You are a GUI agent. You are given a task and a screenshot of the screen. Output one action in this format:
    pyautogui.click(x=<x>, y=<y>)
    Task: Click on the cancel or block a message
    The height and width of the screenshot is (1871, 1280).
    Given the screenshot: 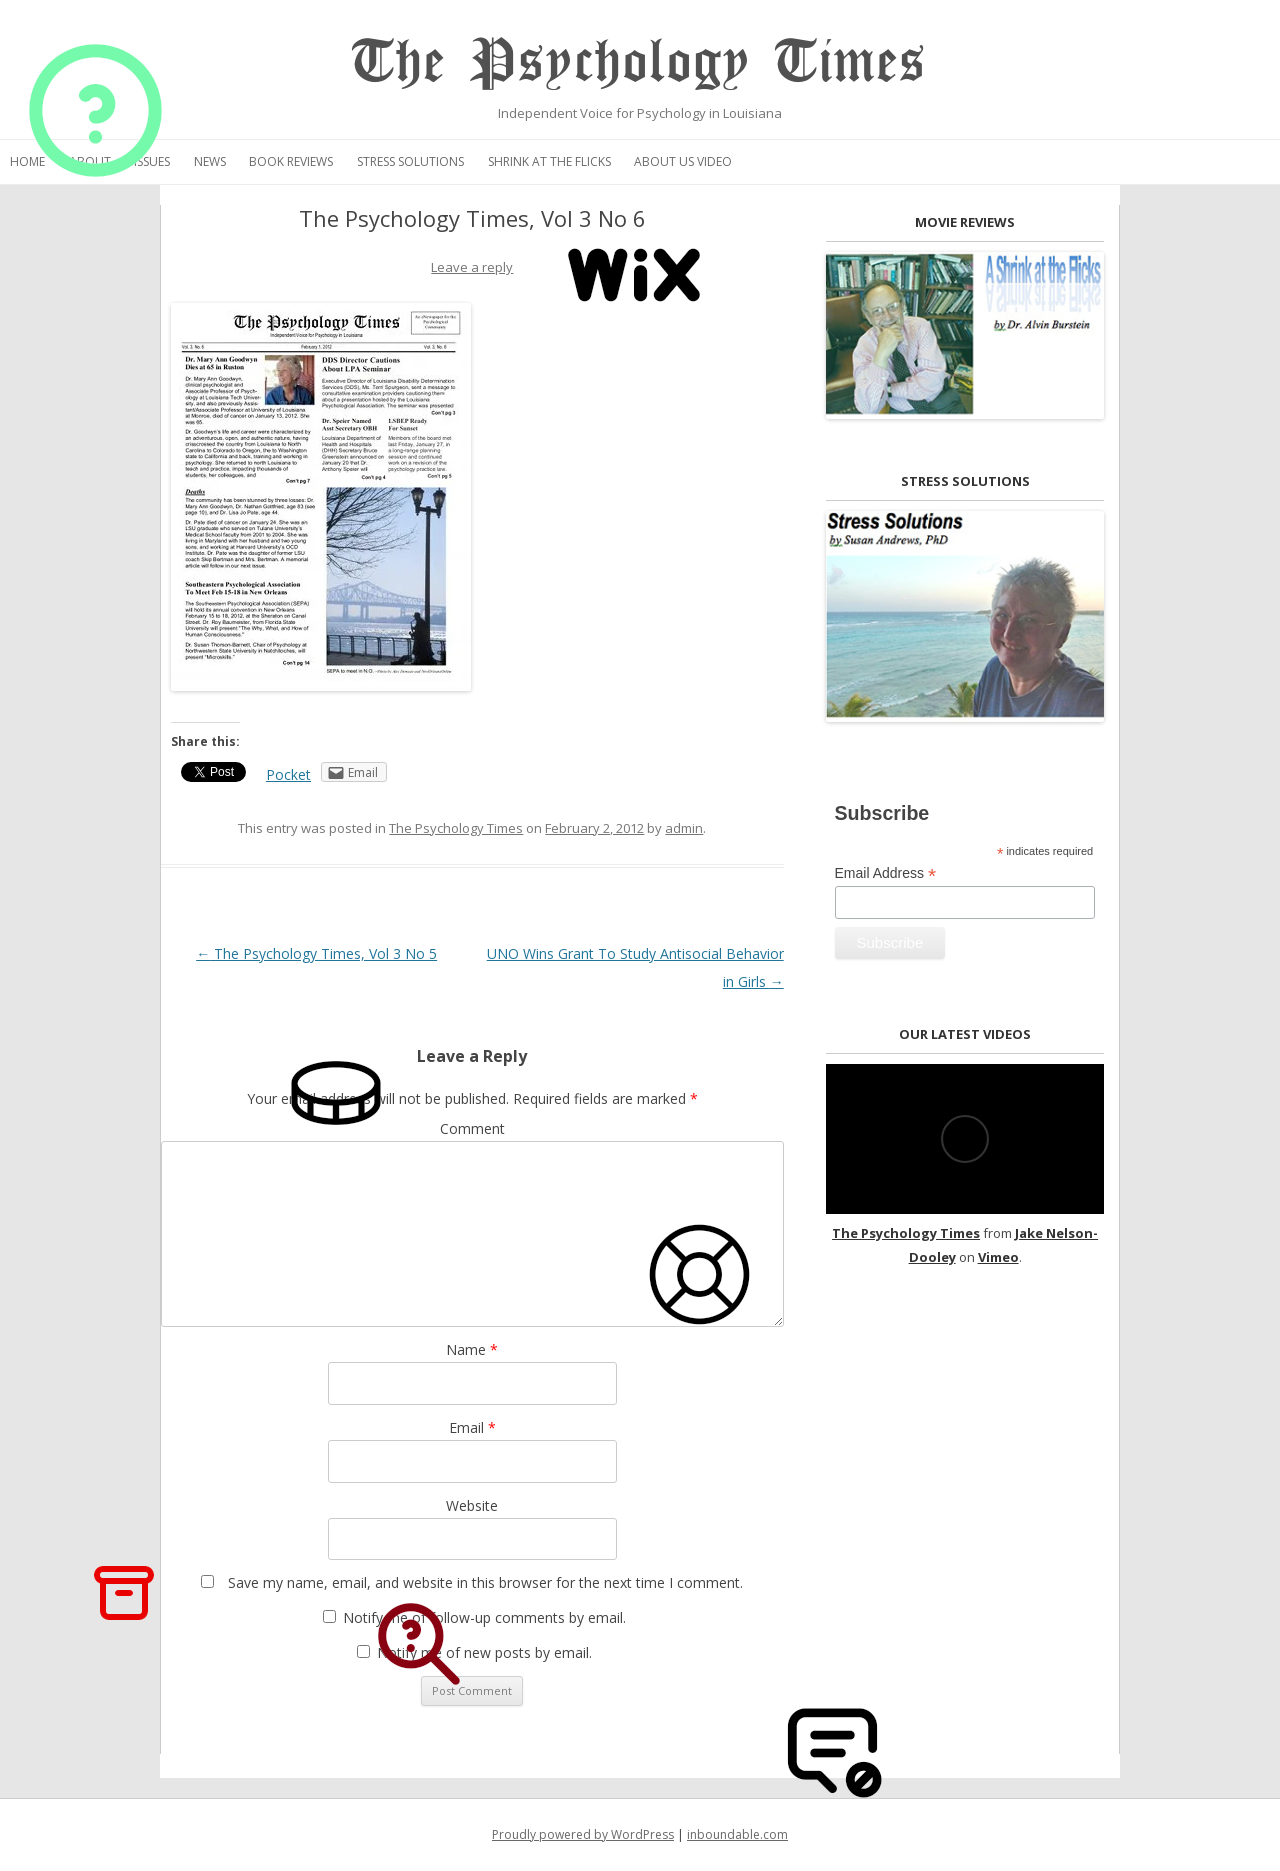 What is the action you would take?
    pyautogui.click(x=832, y=1748)
    